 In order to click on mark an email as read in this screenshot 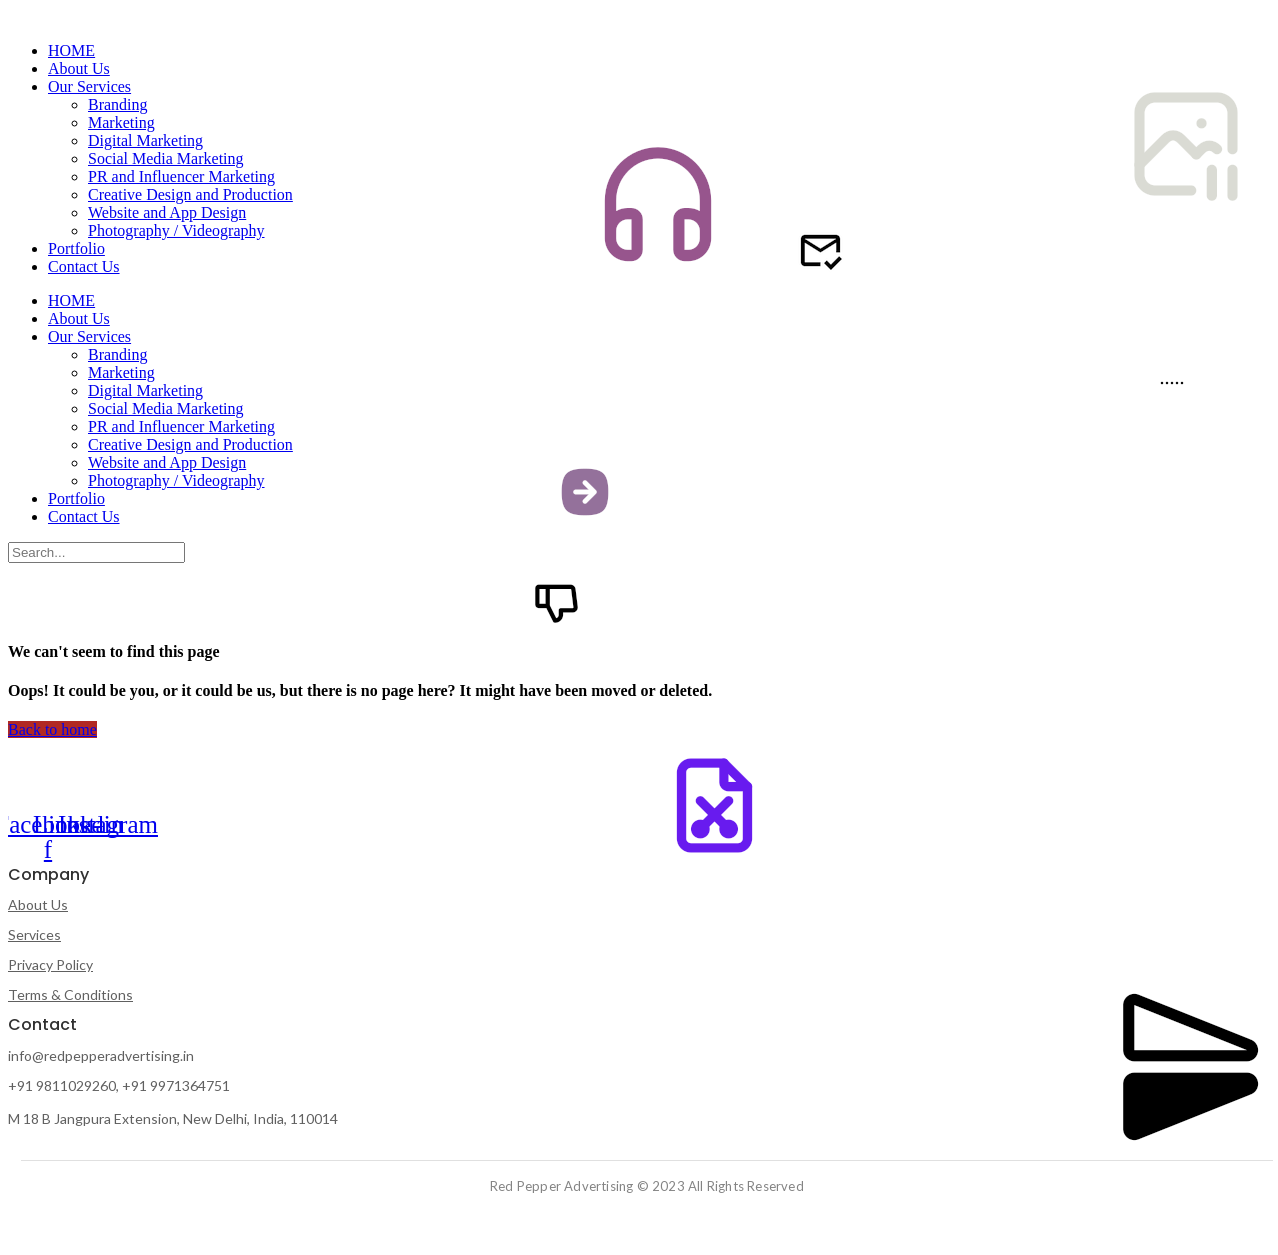, I will do `click(820, 250)`.